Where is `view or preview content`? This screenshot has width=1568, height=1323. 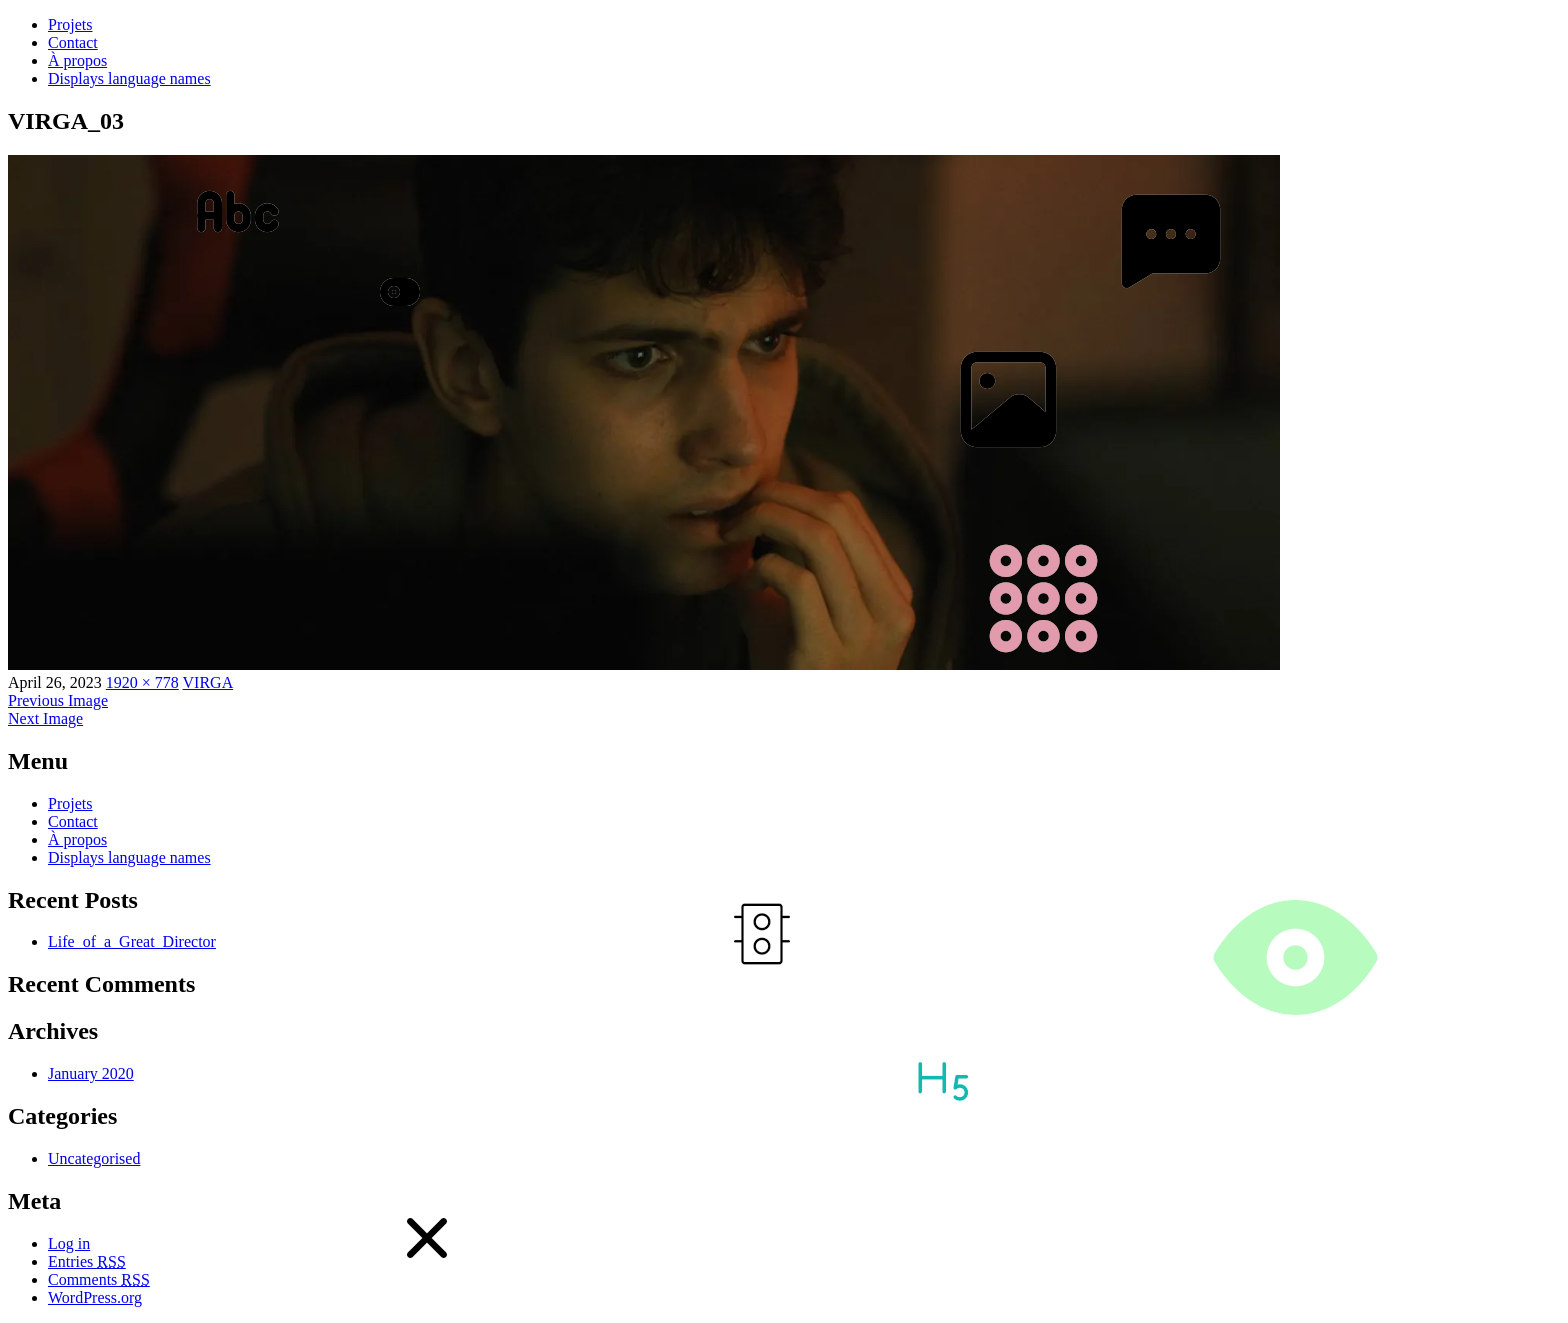 view or preview content is located at coordinates (1295, 957).